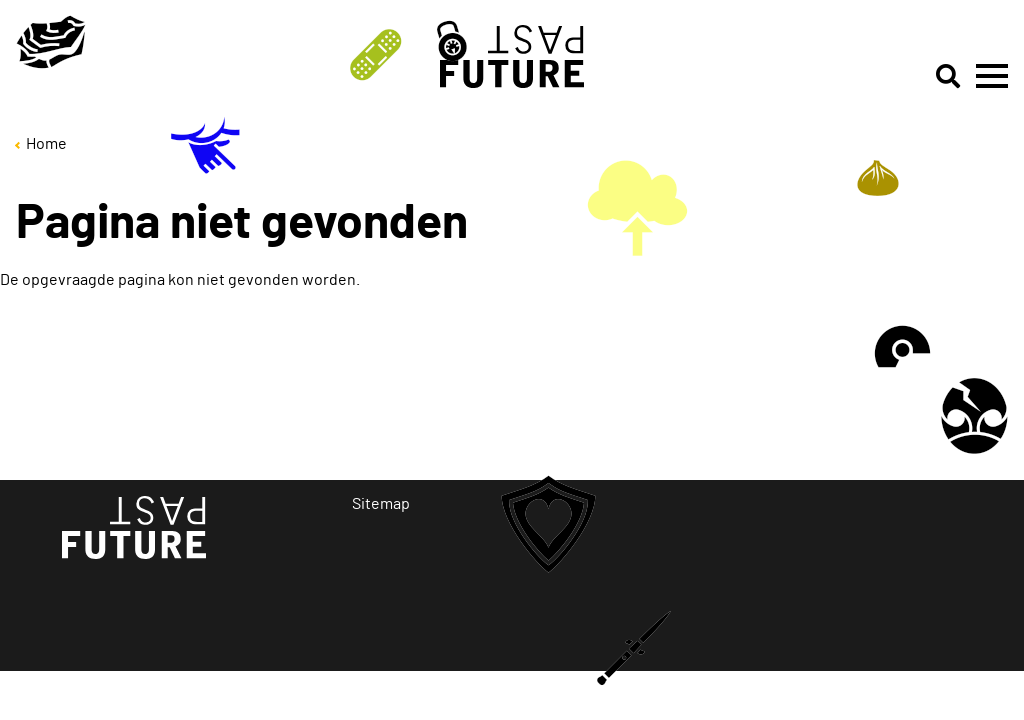  I want to click on upload file to cloud storage, so click(637, 207).